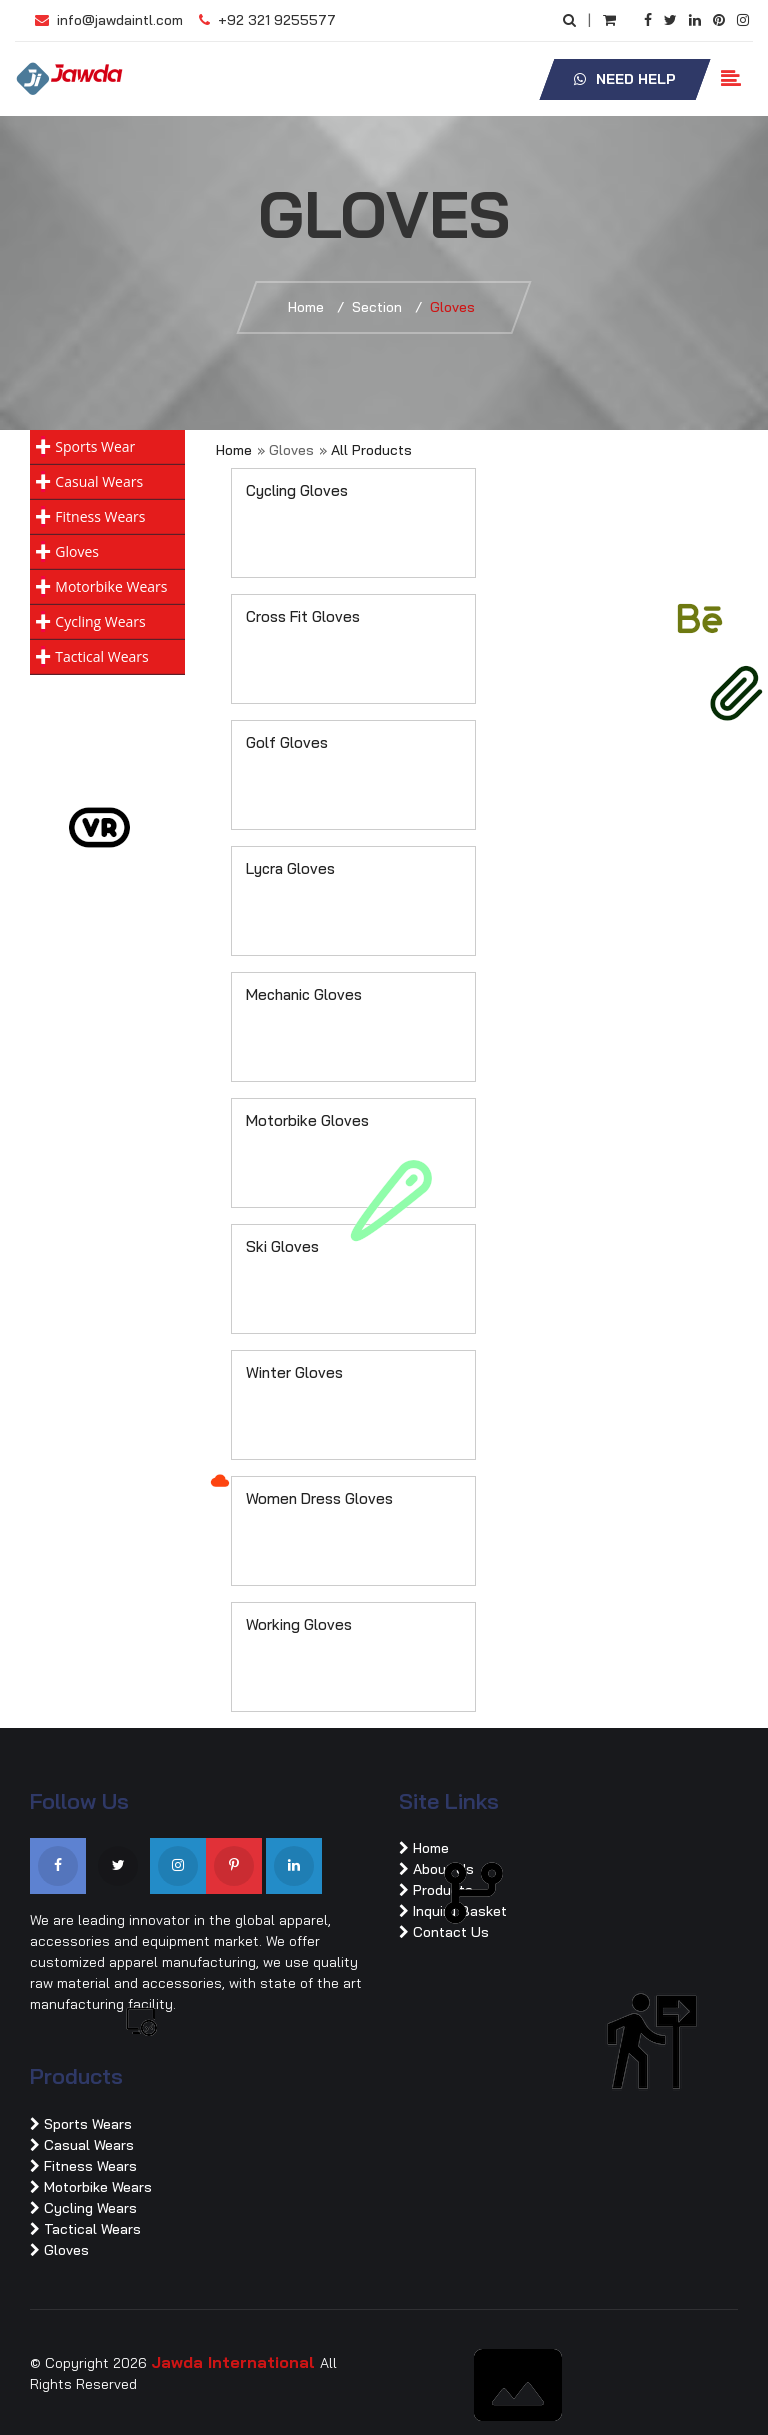  I want to click on access remote desktop connections, so click(141, 2020).